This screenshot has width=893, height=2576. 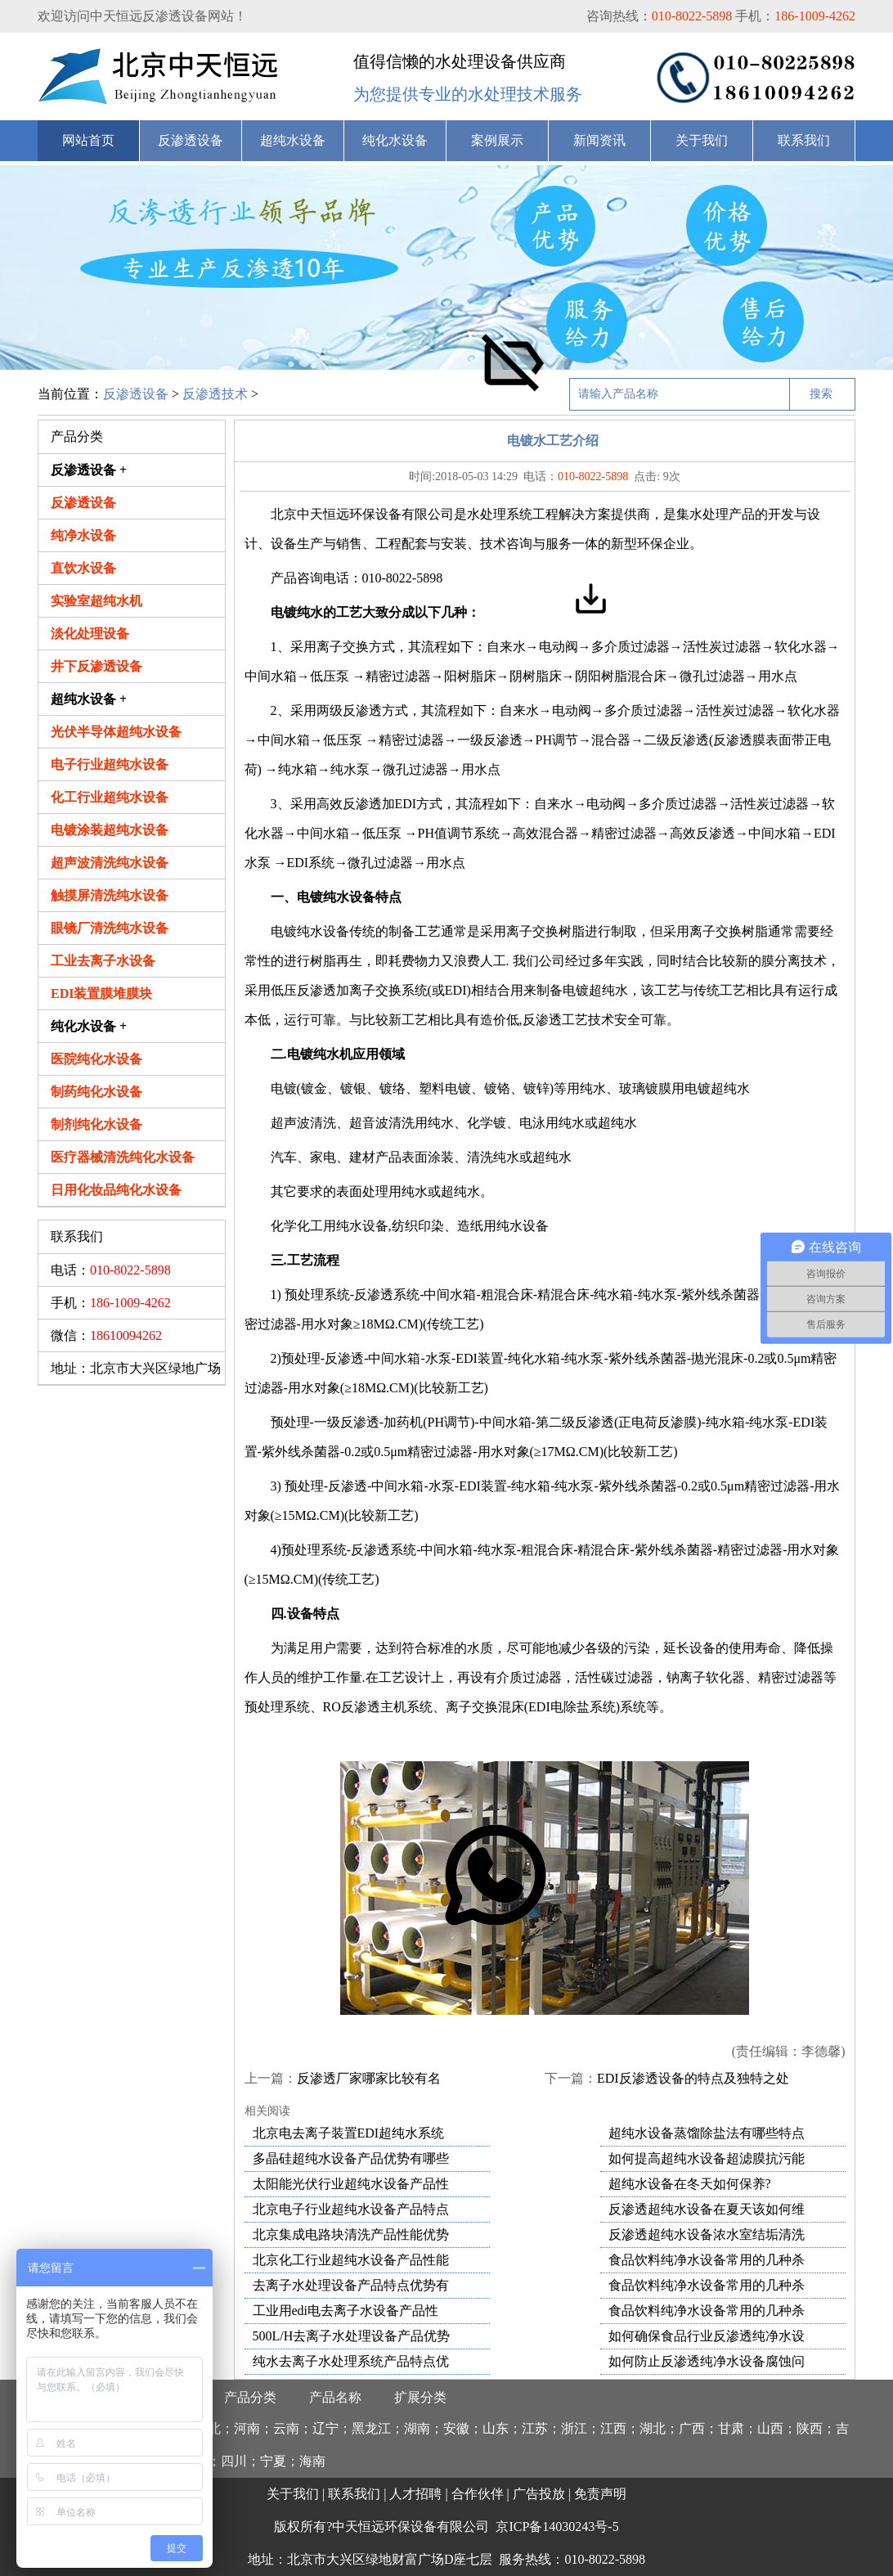 What do you see at coordinates (496, 1875) in the screenshot?
I see `open WhatsApp messaging app` at bounding box center [496, 1875].